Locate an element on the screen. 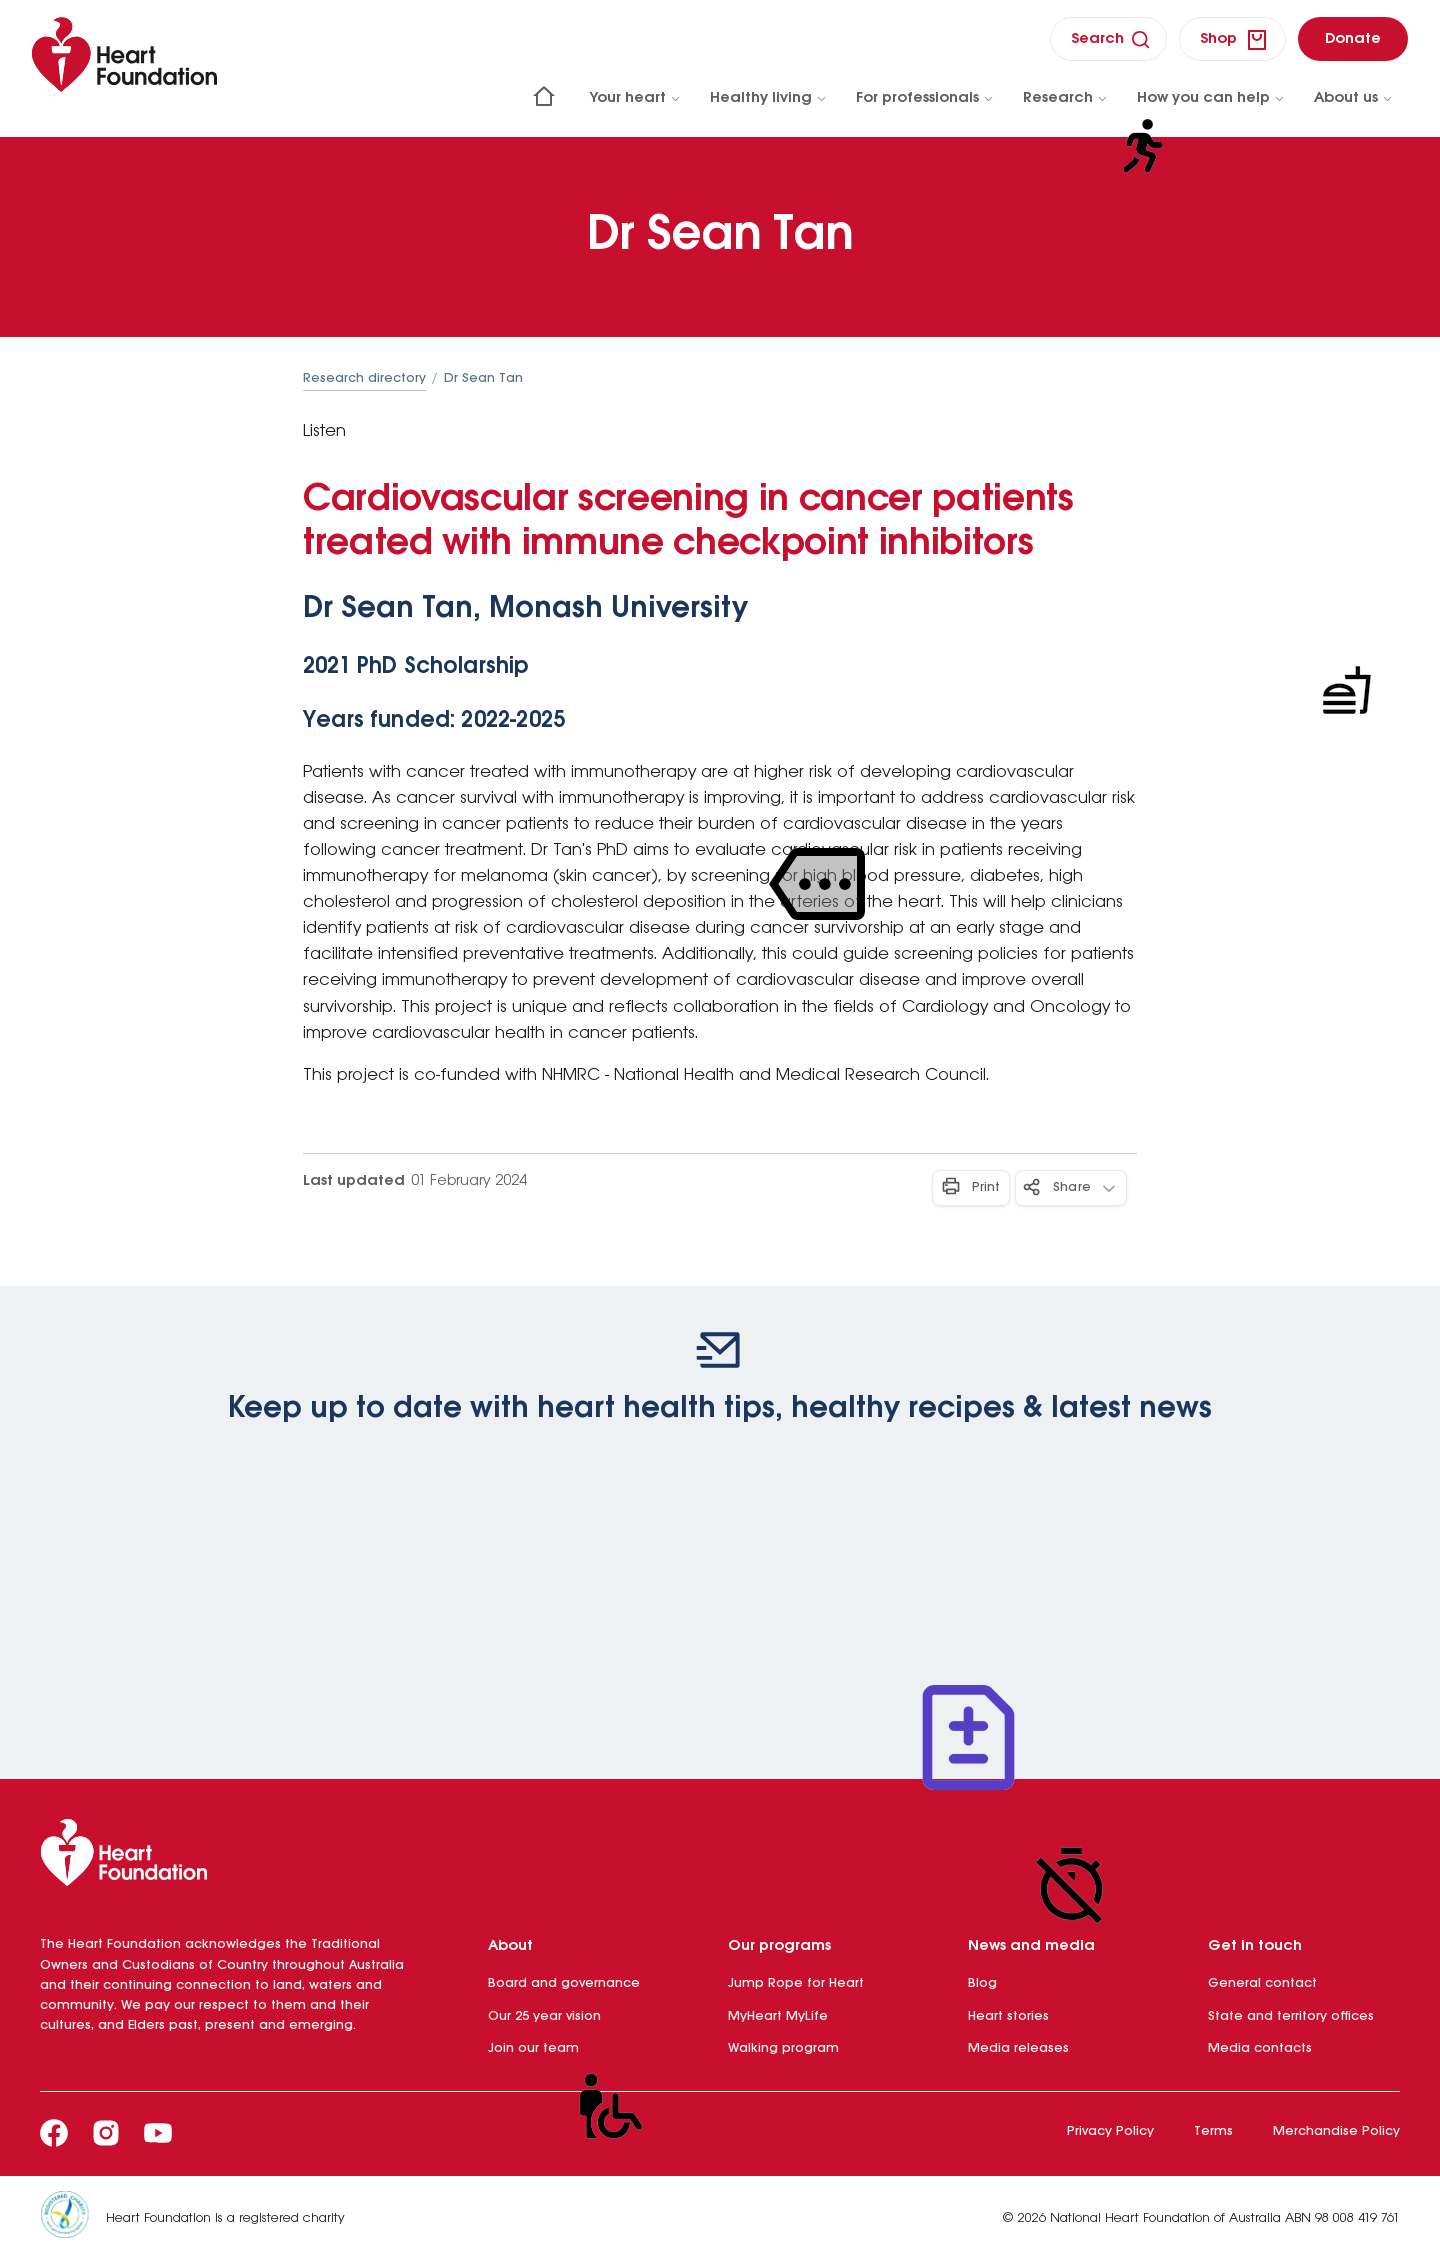 Image resolution: width=1440 pixels, height=2261 pixels. disable or cancel timer is located at coordinates (1071, 1885).